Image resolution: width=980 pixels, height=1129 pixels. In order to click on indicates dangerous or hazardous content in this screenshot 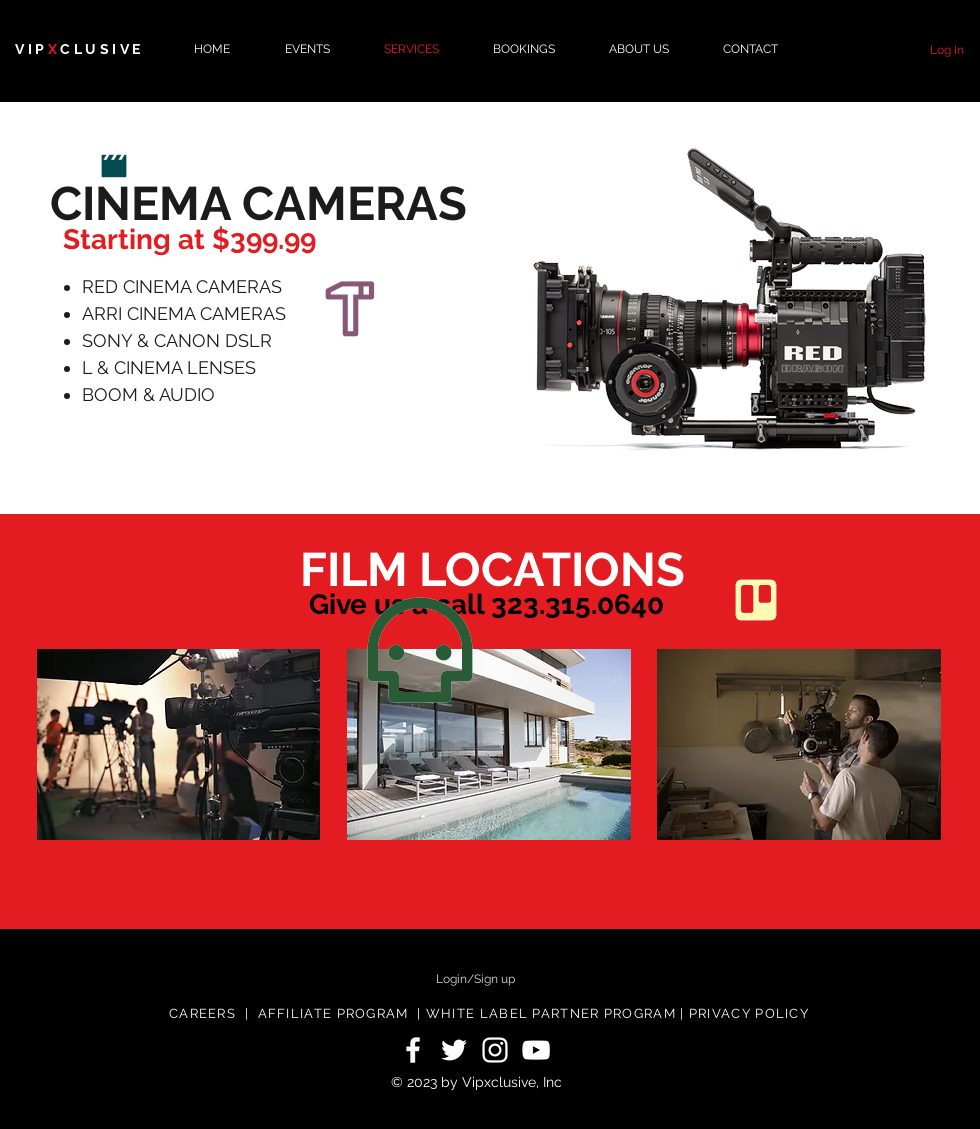, I will do `click(420, 650)`.